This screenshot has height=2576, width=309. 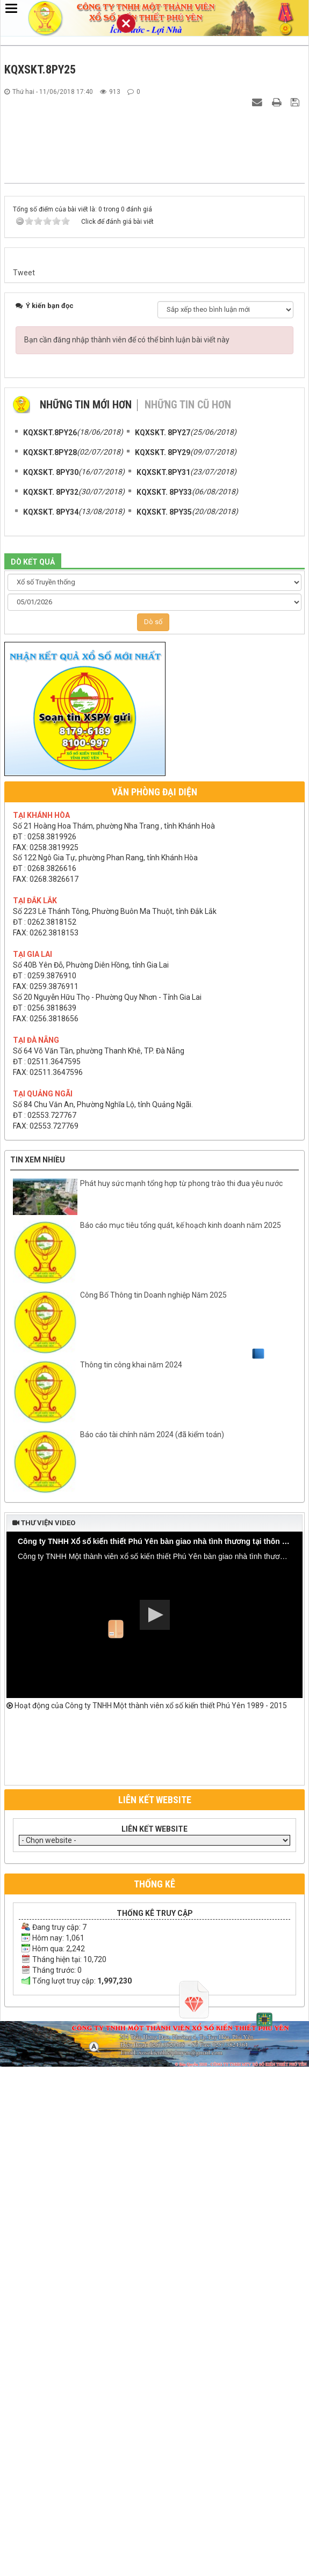 I want to click on search within file contents, so click(x=94, y=2047).